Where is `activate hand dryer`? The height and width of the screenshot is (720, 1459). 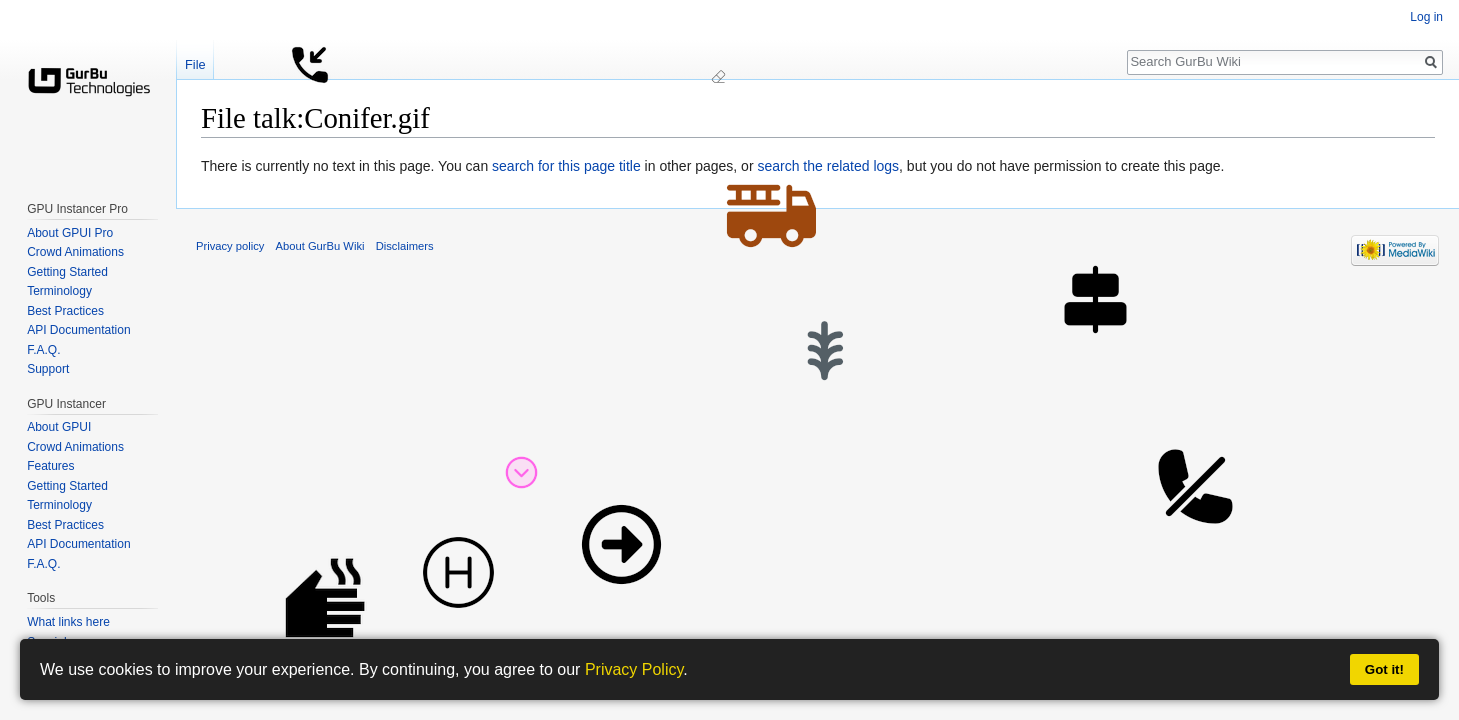 activate hand dryer is located at coordinates (327, 596).